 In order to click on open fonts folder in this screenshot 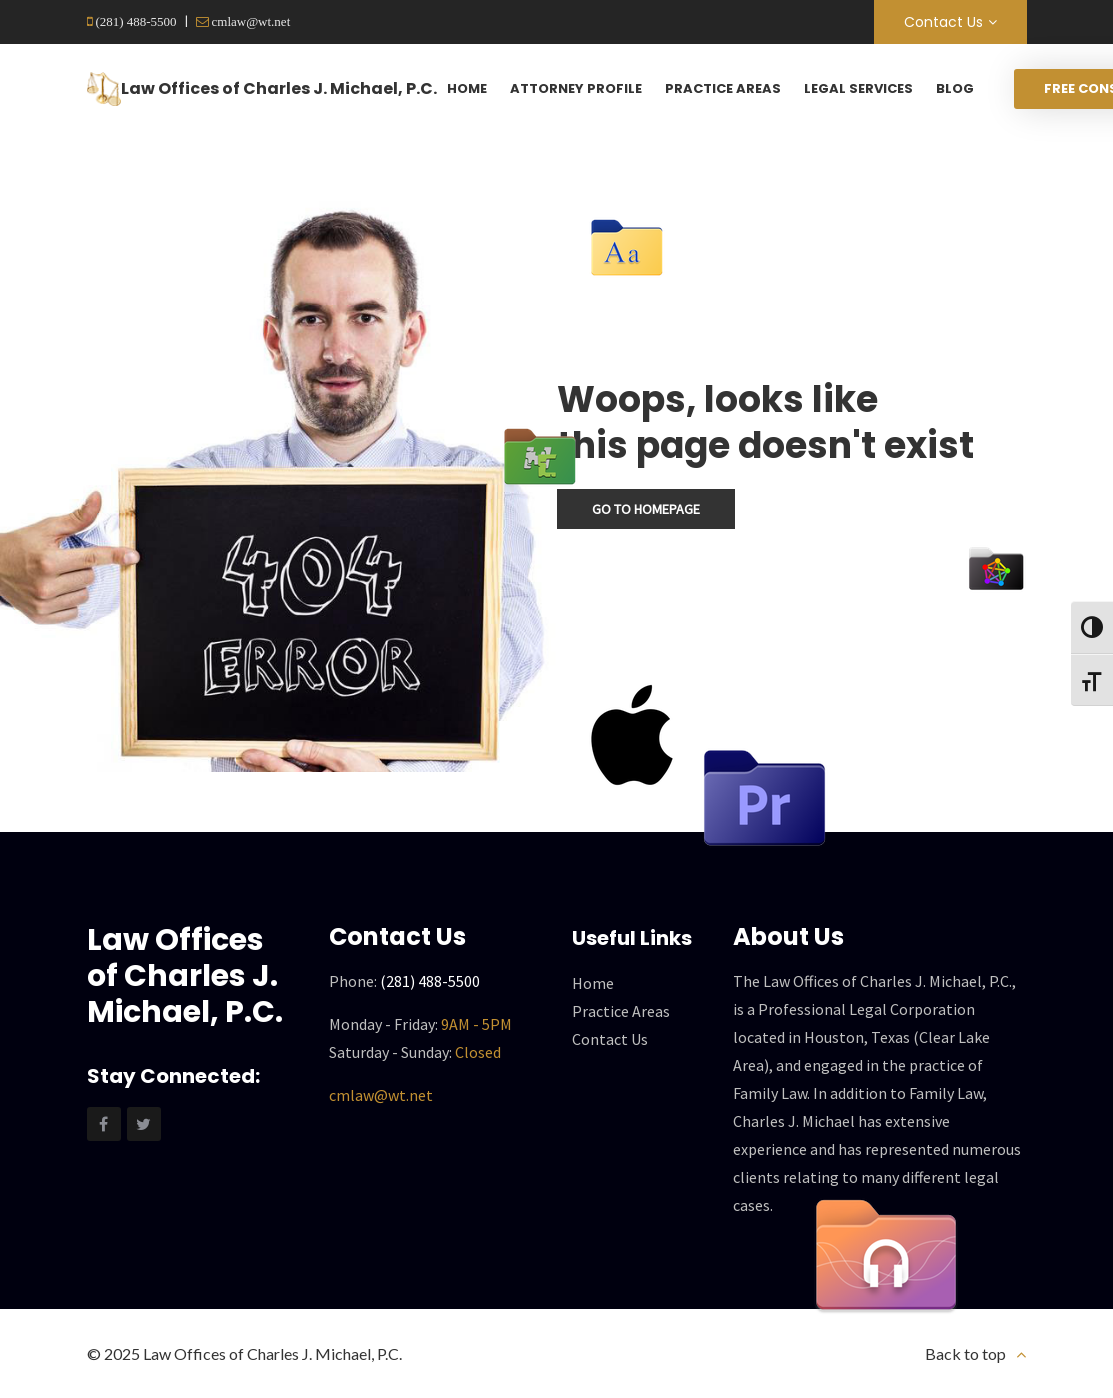, I will do `click(626, 249)`.